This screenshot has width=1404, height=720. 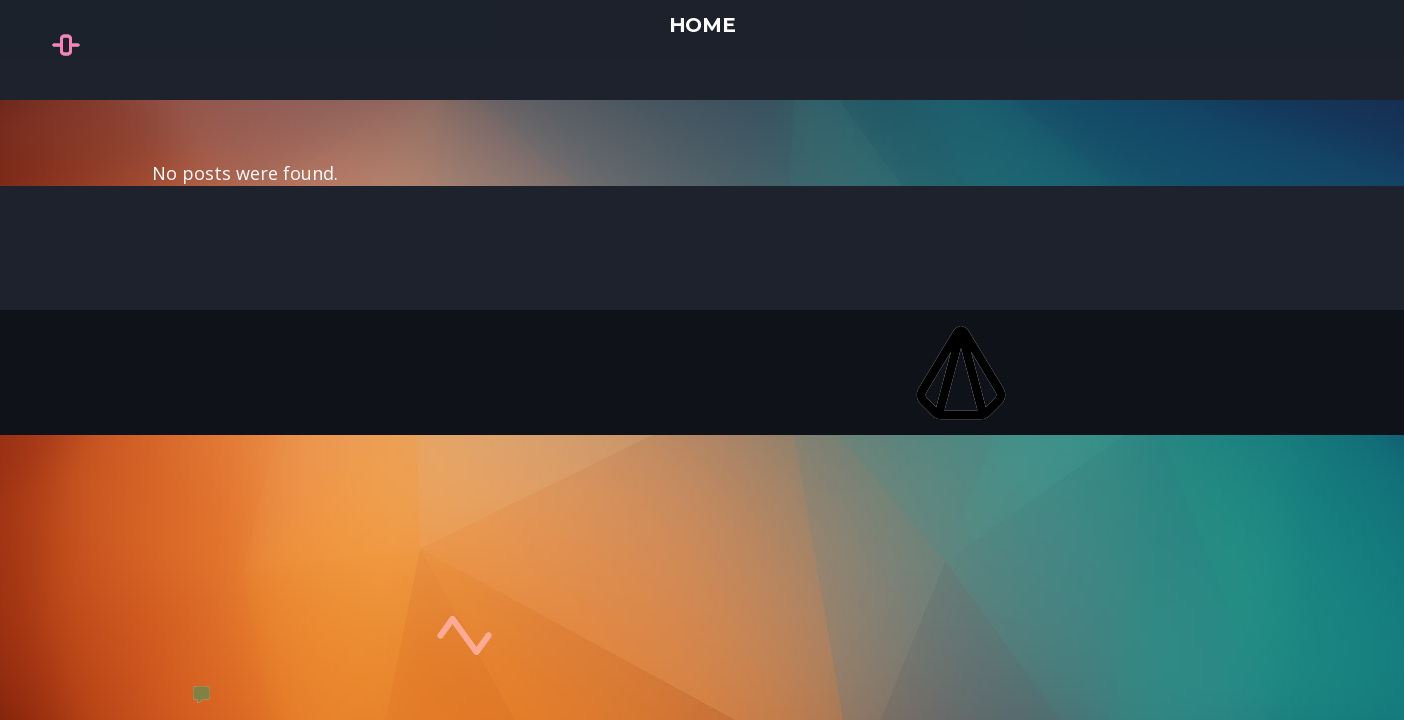 I want to click on view 3D shape or geometric object, so click(x=961, y=375).